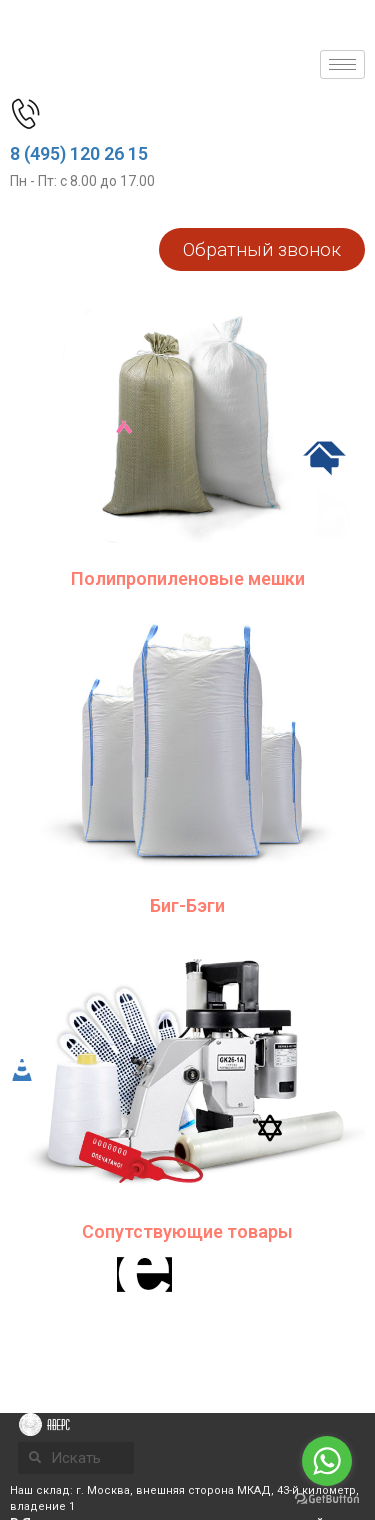  Describe the element at coordinates (22, 1070) in the screenshot. I see `open VLC media player` at that location.